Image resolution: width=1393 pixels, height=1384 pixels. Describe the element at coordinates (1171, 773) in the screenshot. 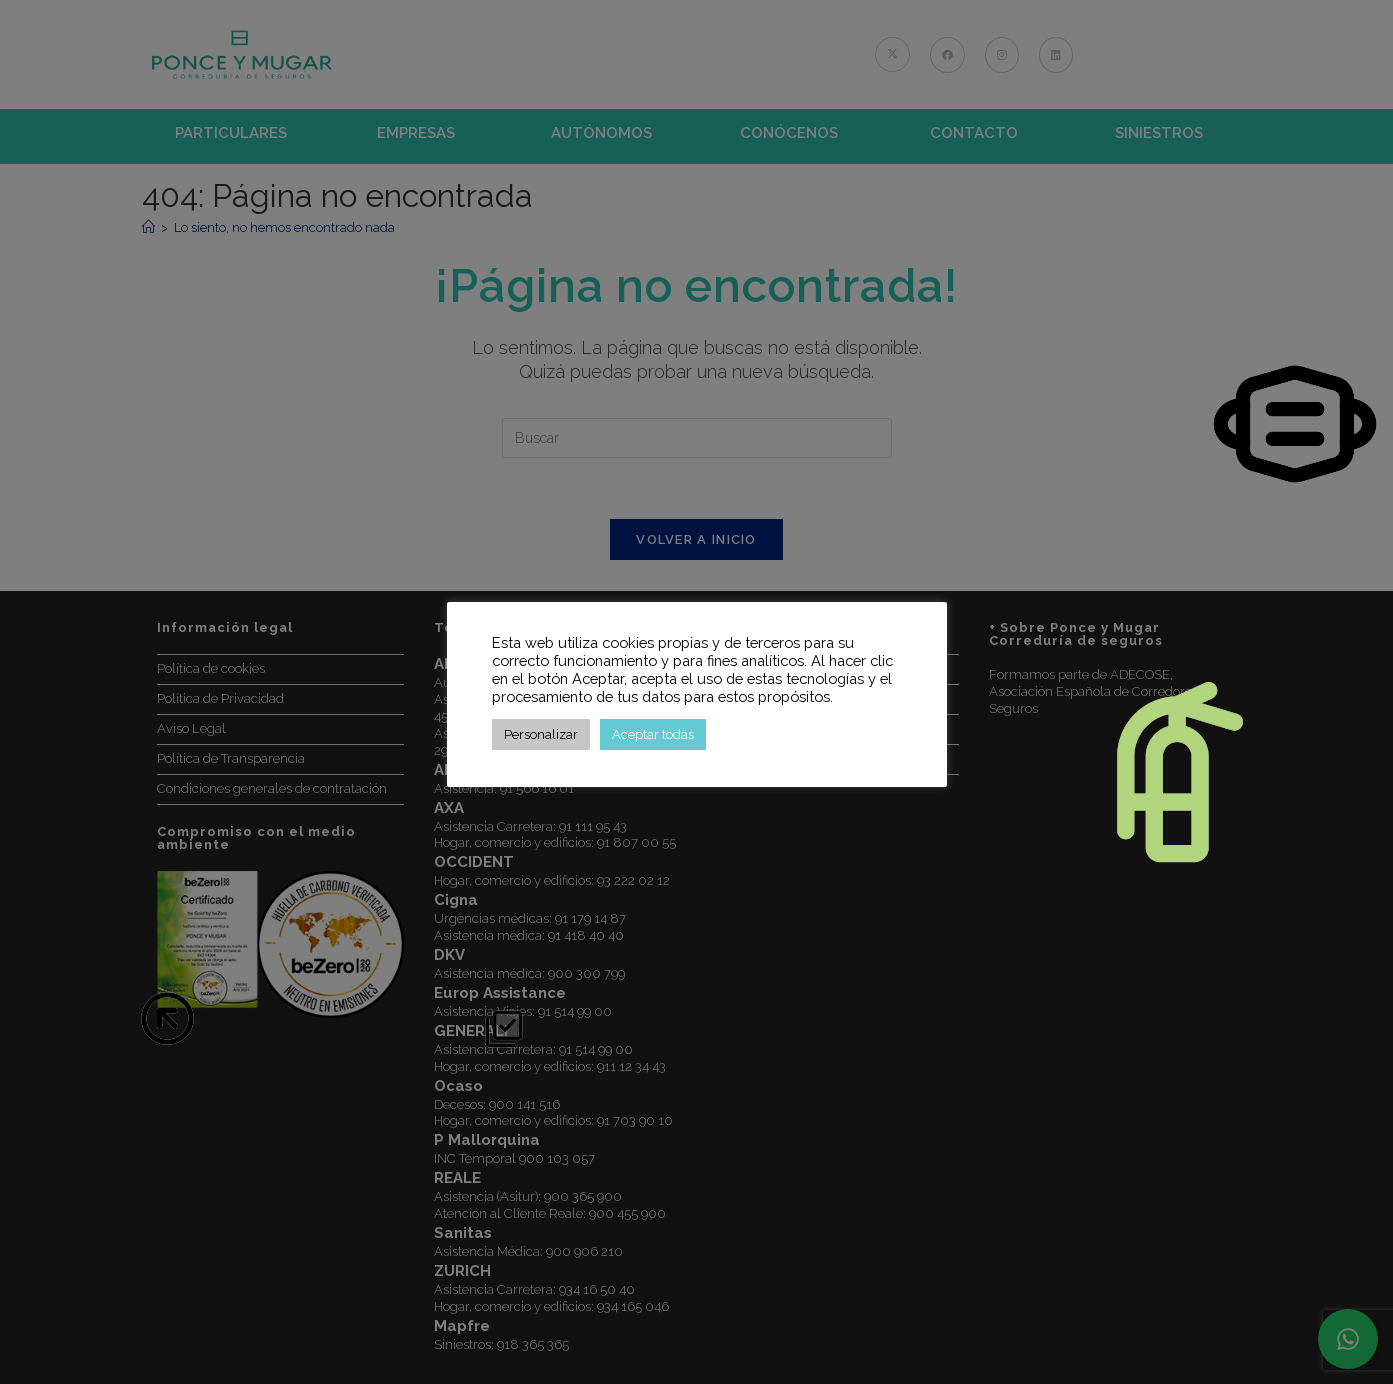

I see `fire safety equipment indicator` at that location.